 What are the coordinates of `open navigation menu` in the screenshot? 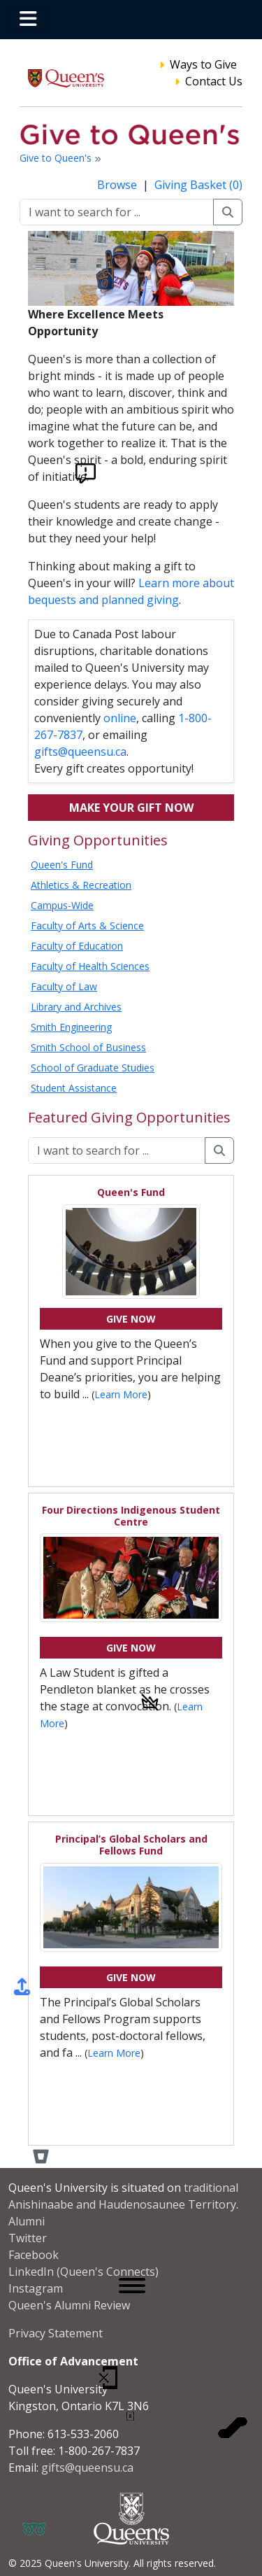 It's located at (132, 2286).